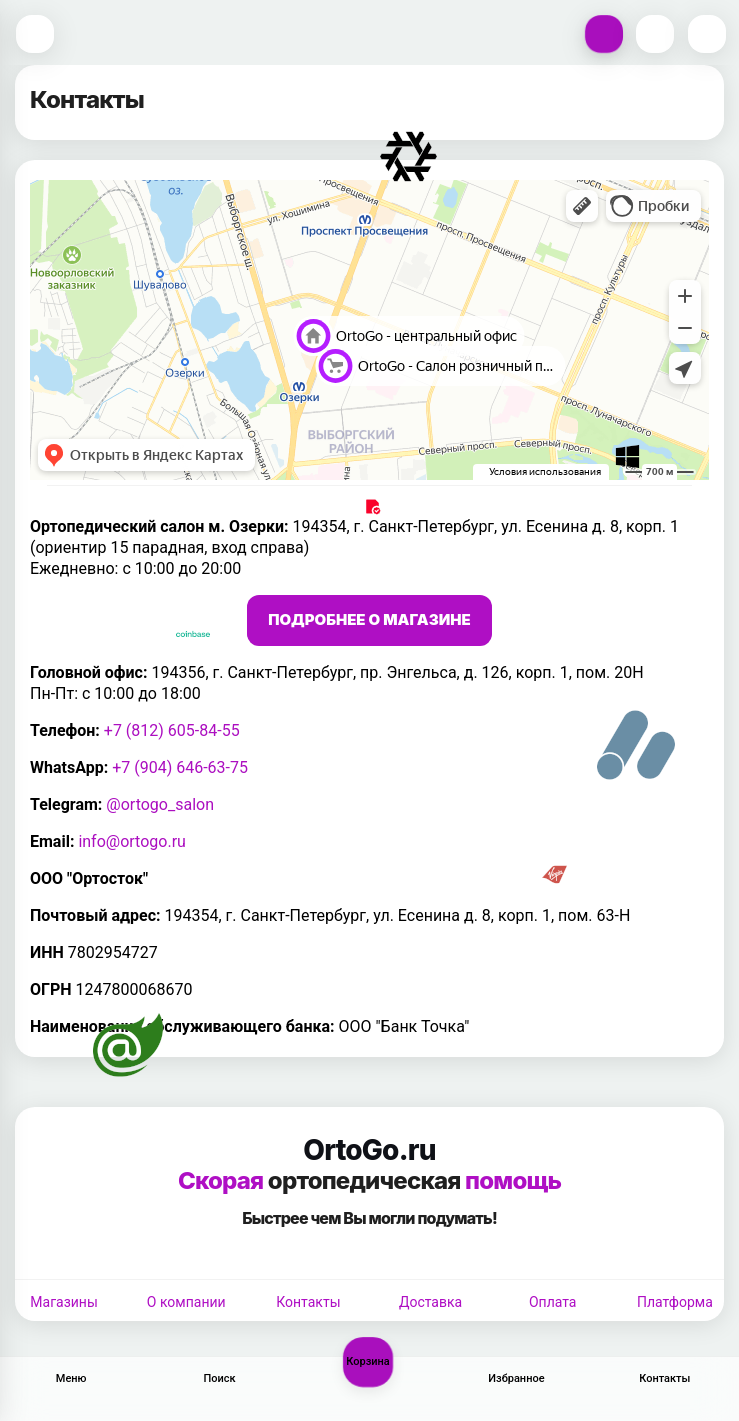  I want to click on Blazor framework logo, so click(128, 1045).